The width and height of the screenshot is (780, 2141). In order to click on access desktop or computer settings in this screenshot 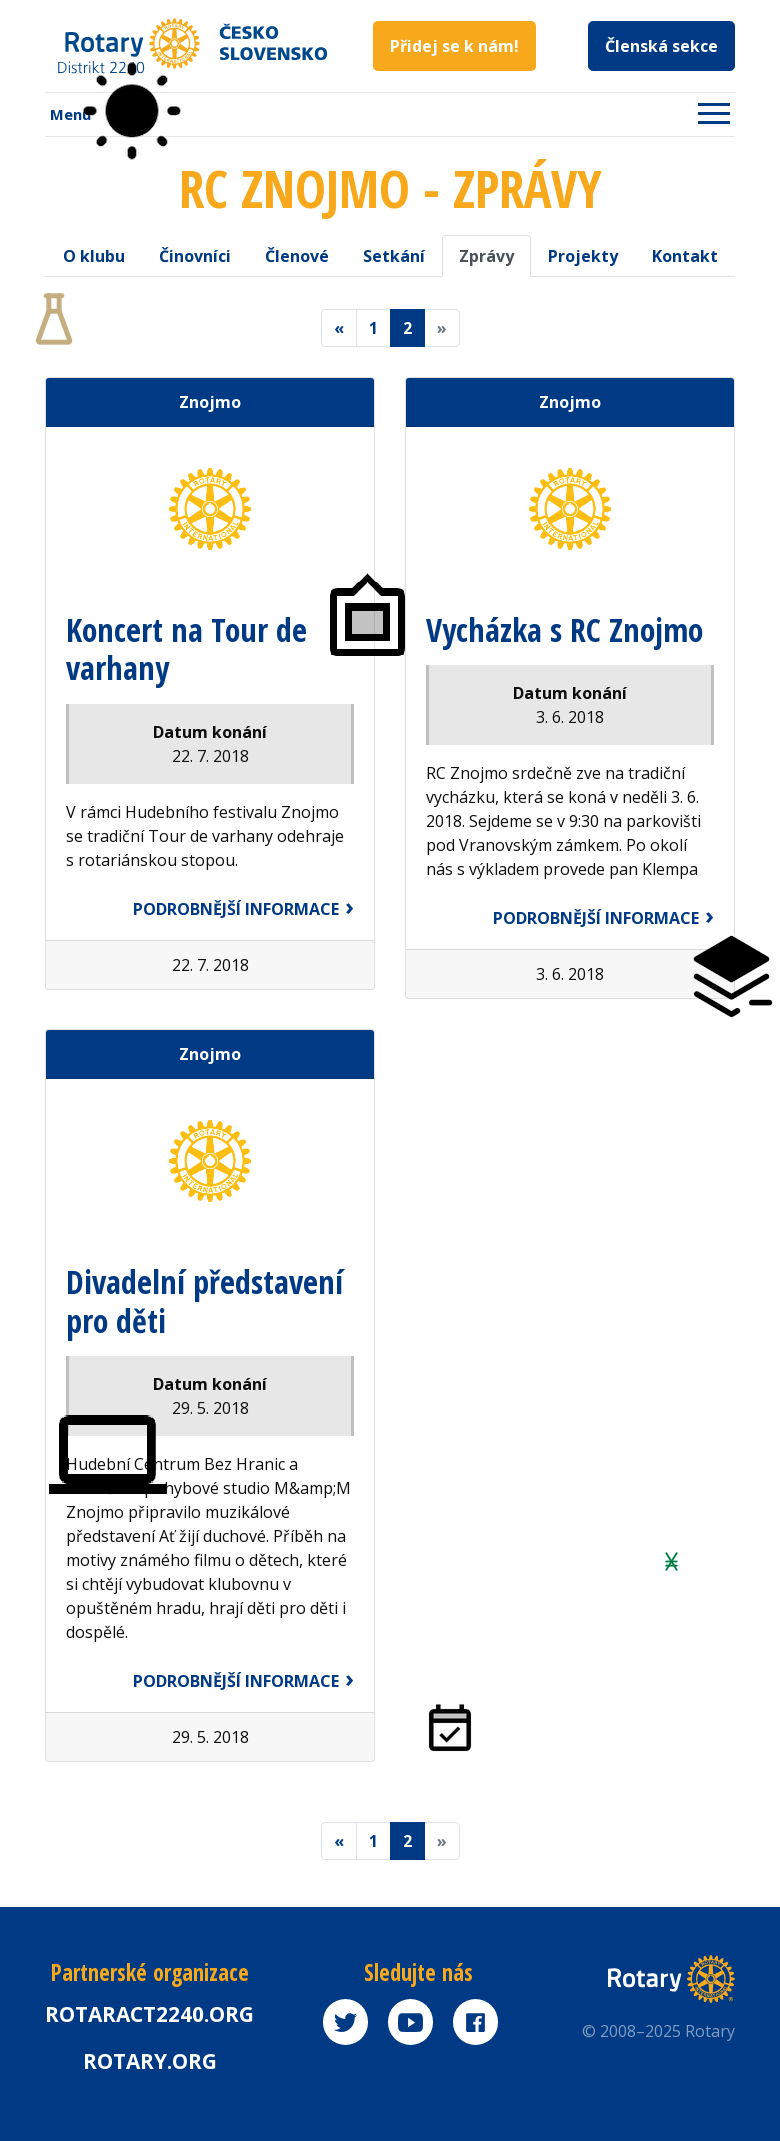, I will do `click(107, 1454)`.